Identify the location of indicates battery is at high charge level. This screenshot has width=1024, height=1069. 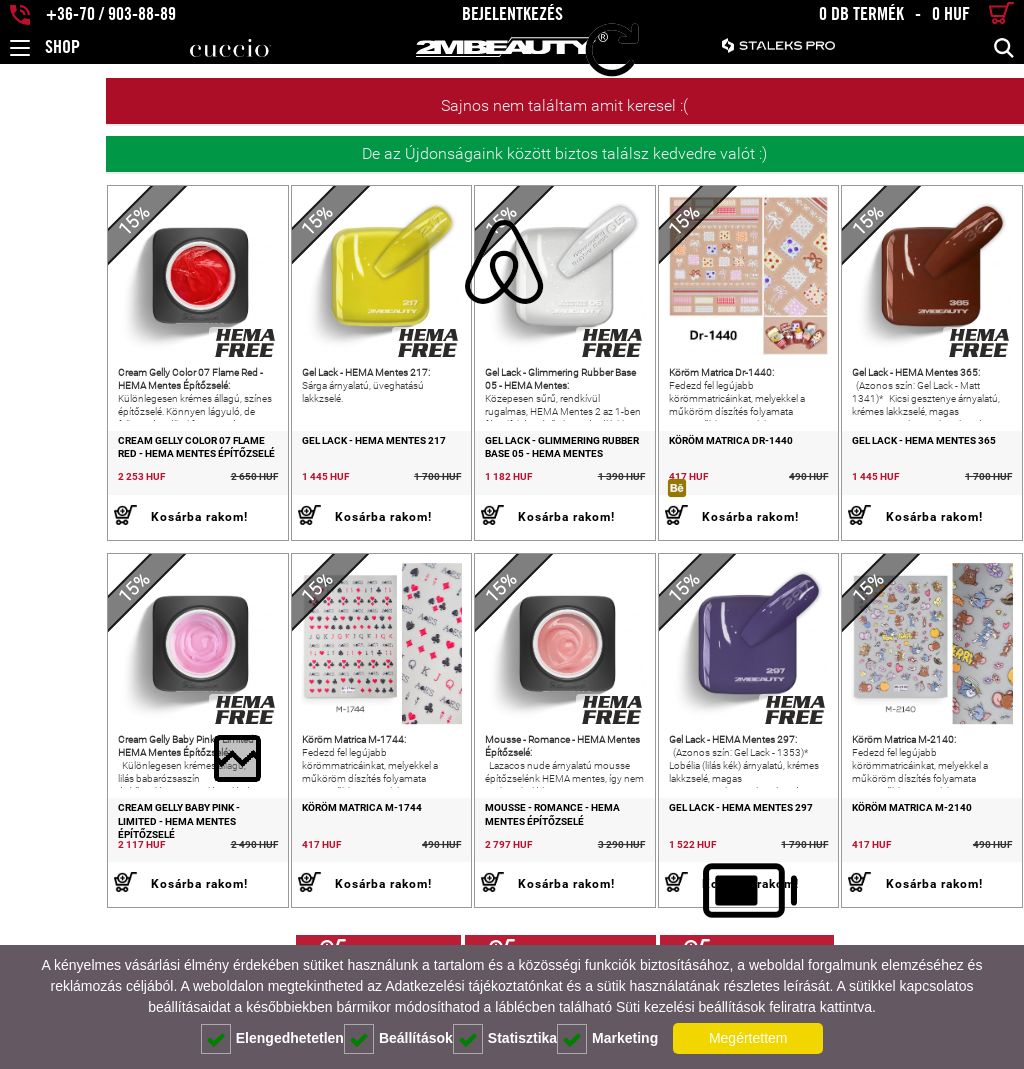
(748, 890).